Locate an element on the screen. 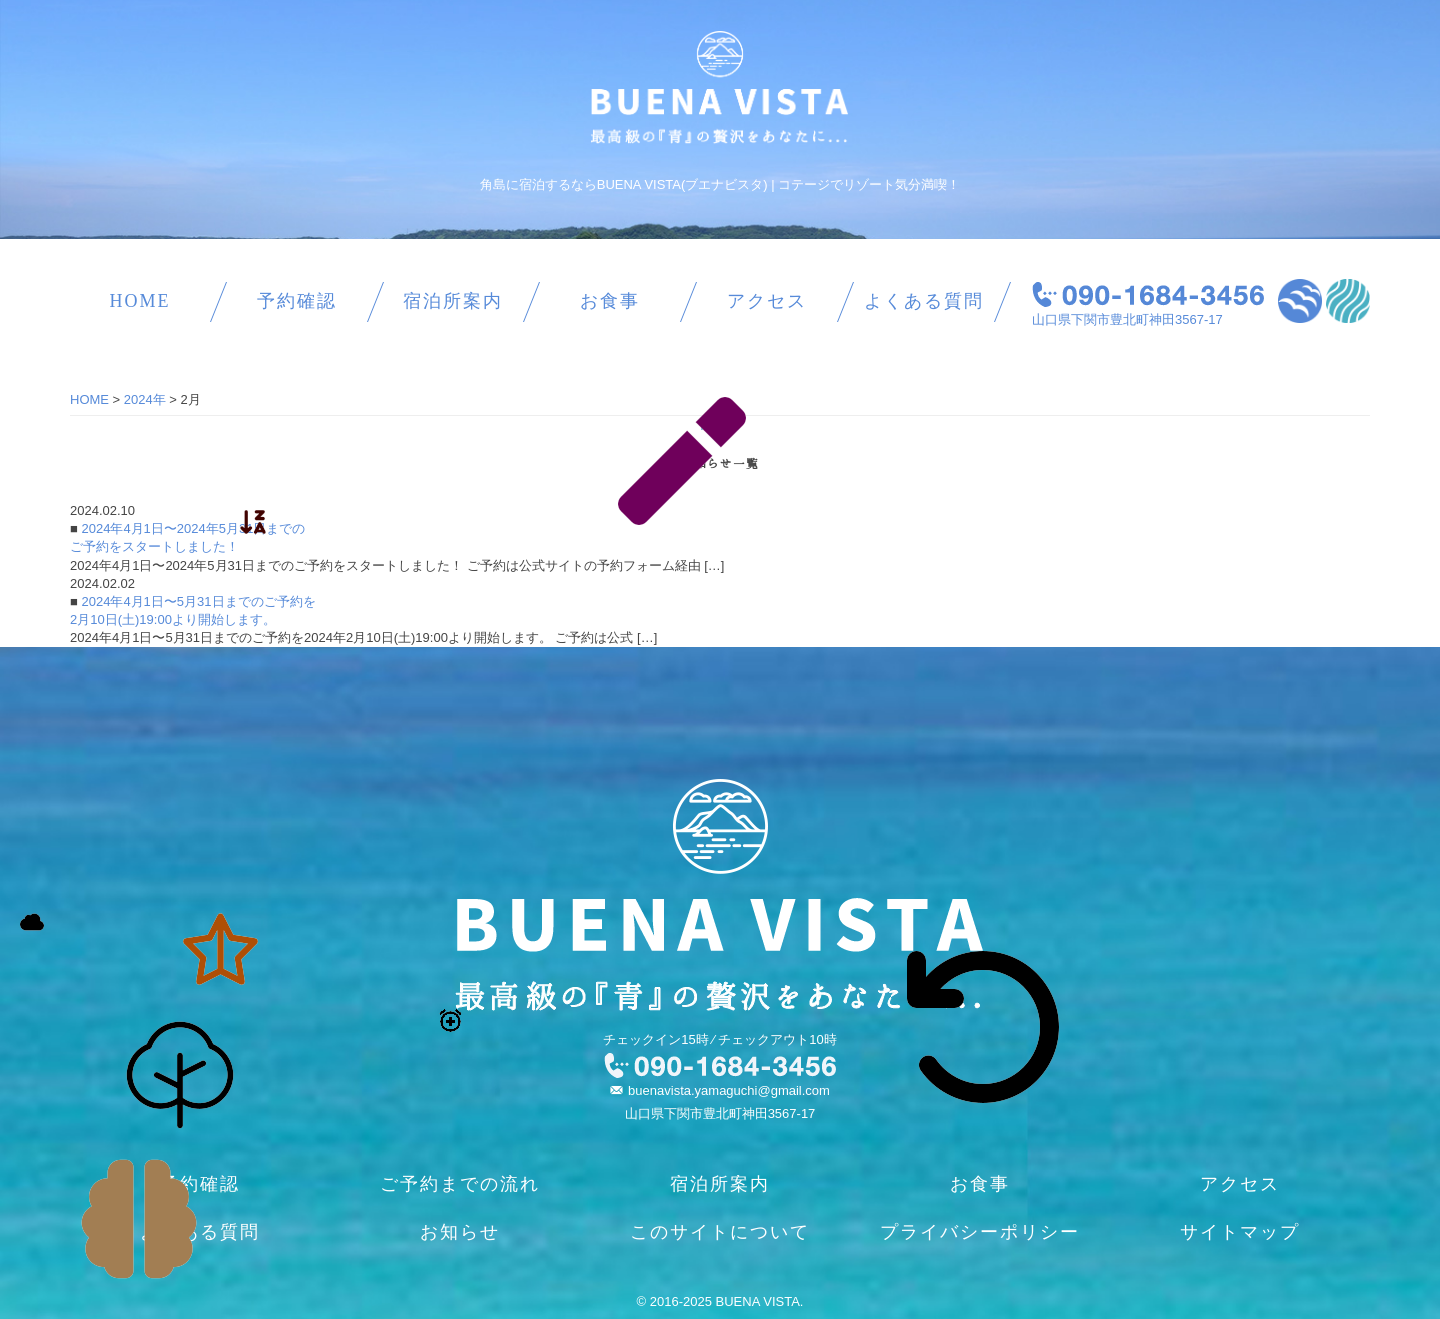 This screenshot has width=1440, height=1319. sort items alphabetically in descending order (Z to A) is located at coordinates (253, 522).